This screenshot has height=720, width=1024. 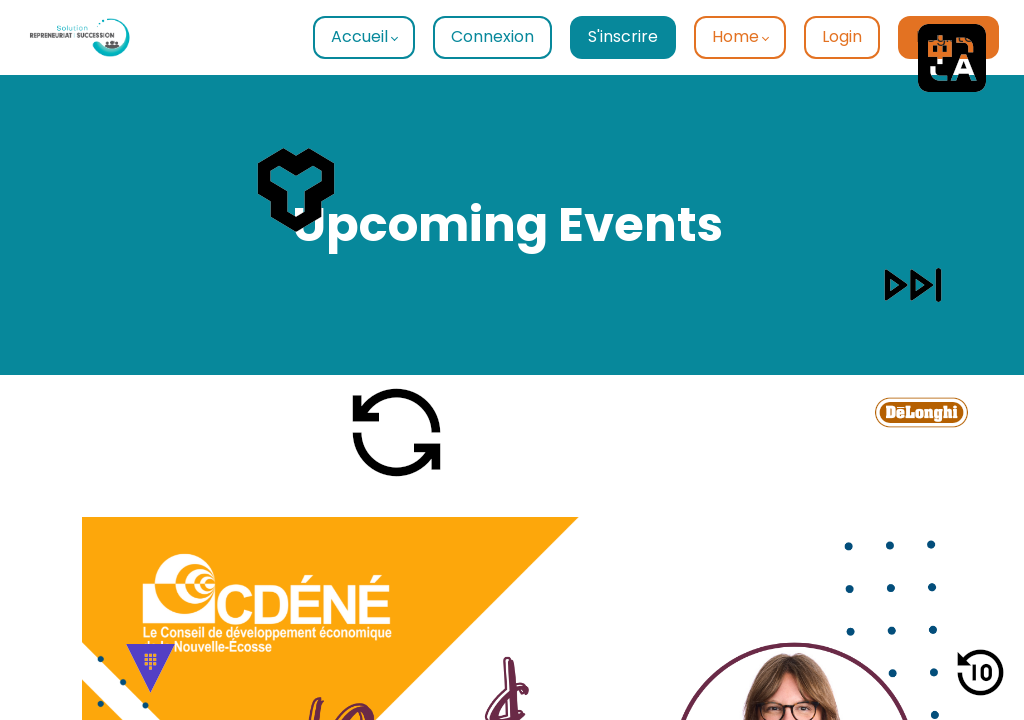 I want to click on open immersive translate extension, so click(x=952, y=58).